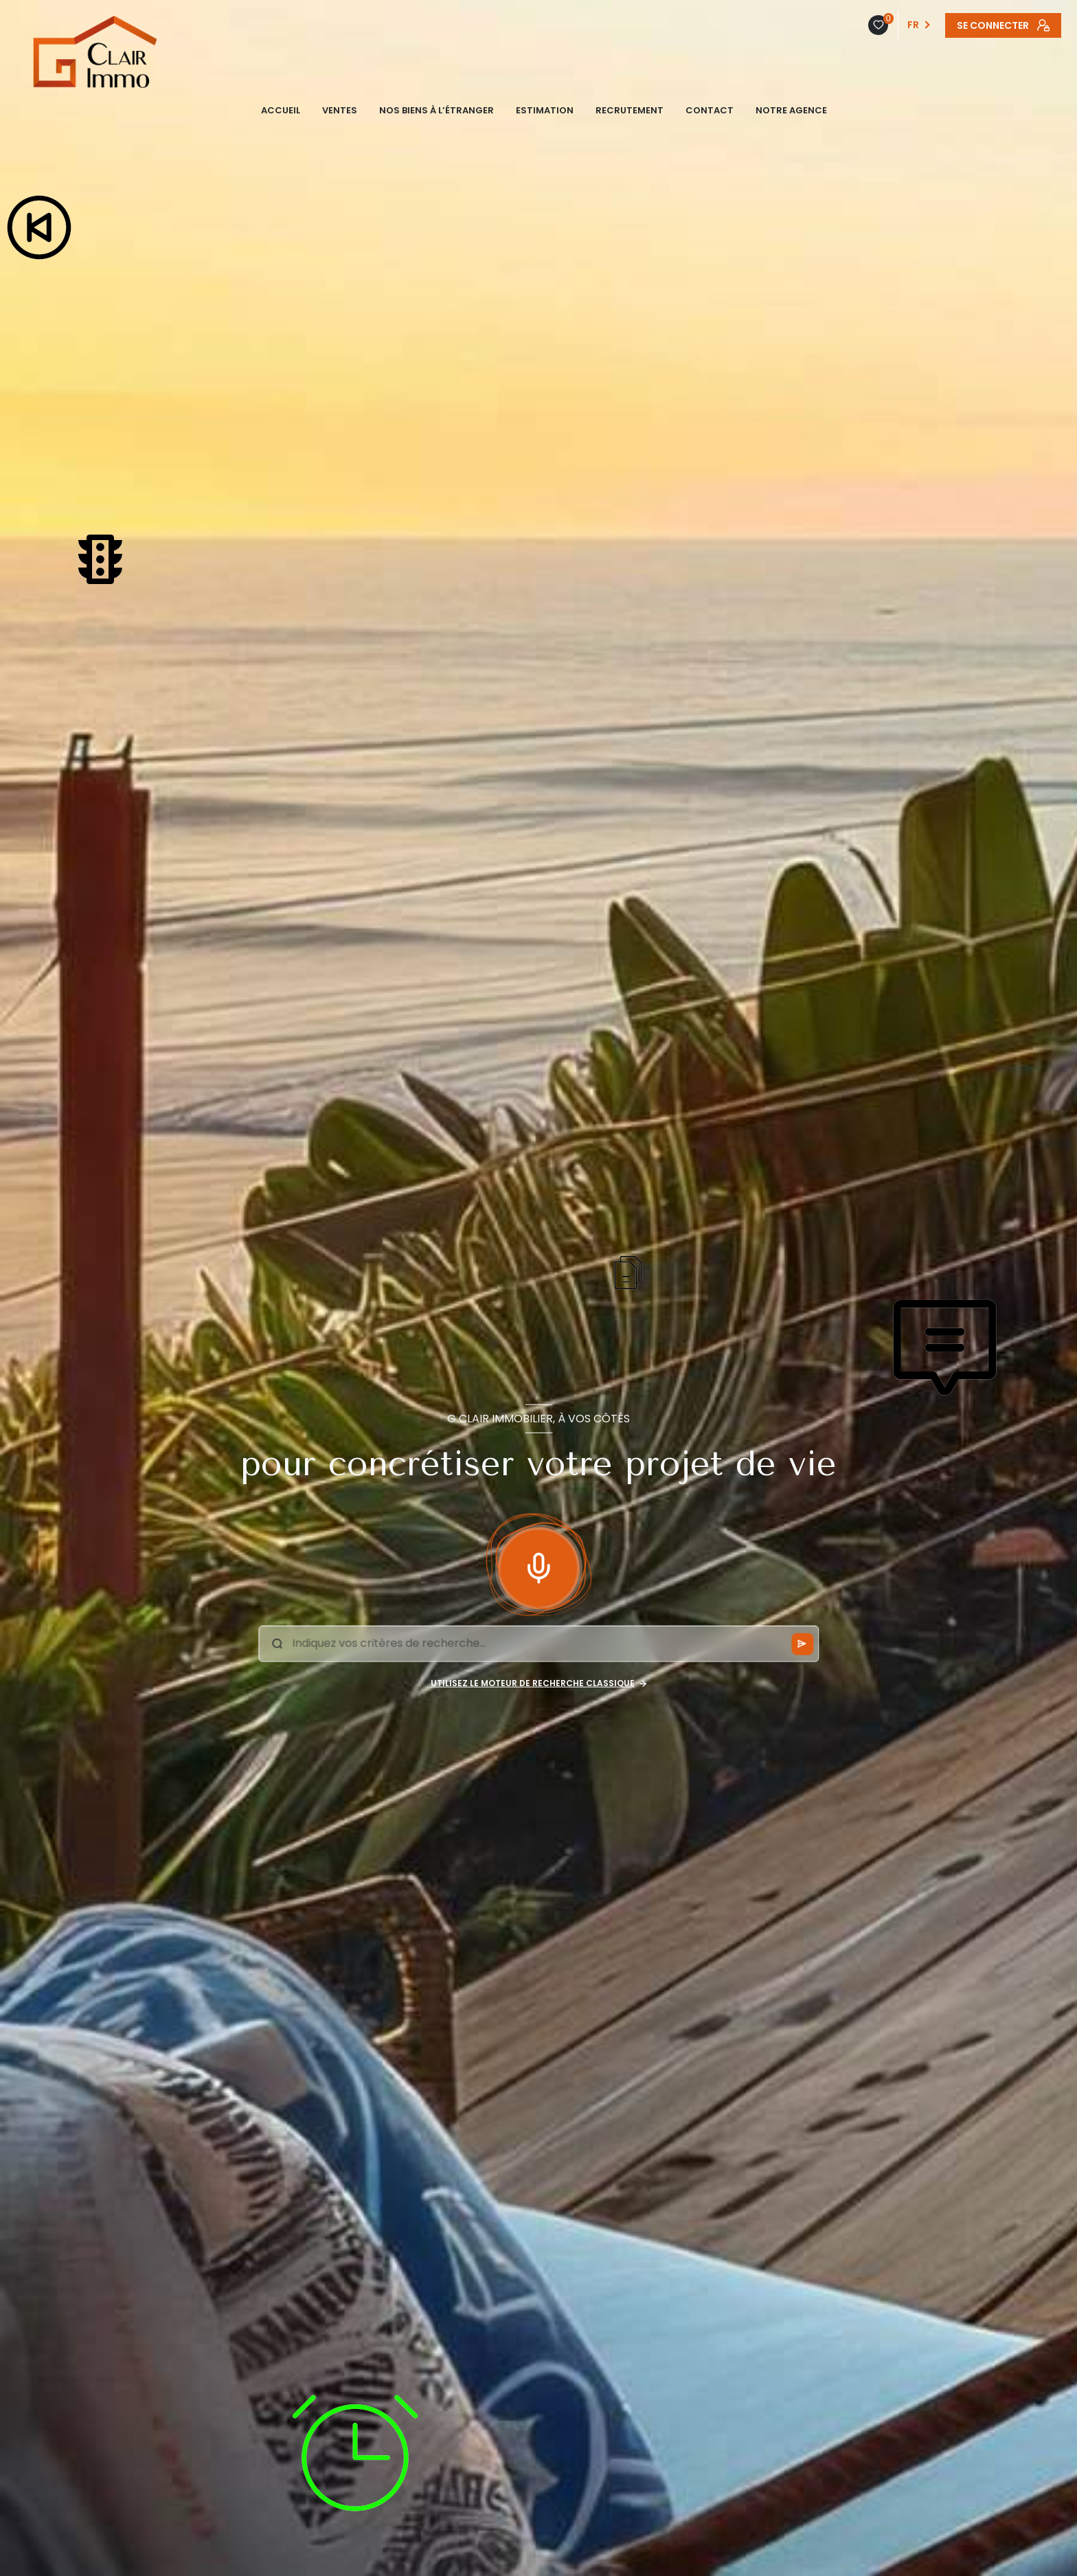  I want to click on view all documents, so click(628, 1273).